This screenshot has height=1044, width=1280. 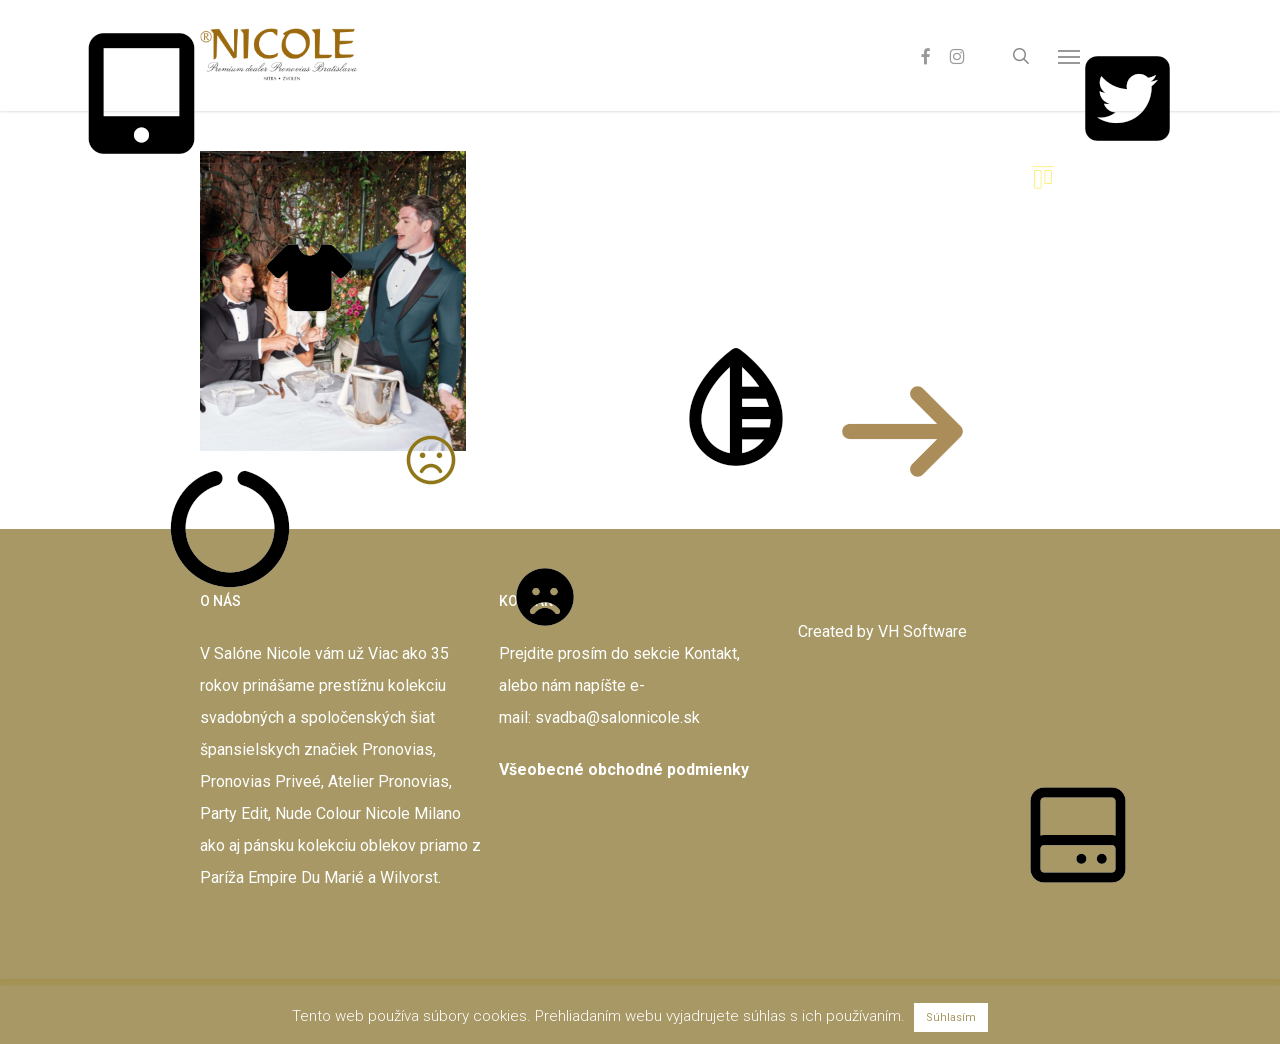 I want to click on share to Twitter, so click(x=1127, y=98).